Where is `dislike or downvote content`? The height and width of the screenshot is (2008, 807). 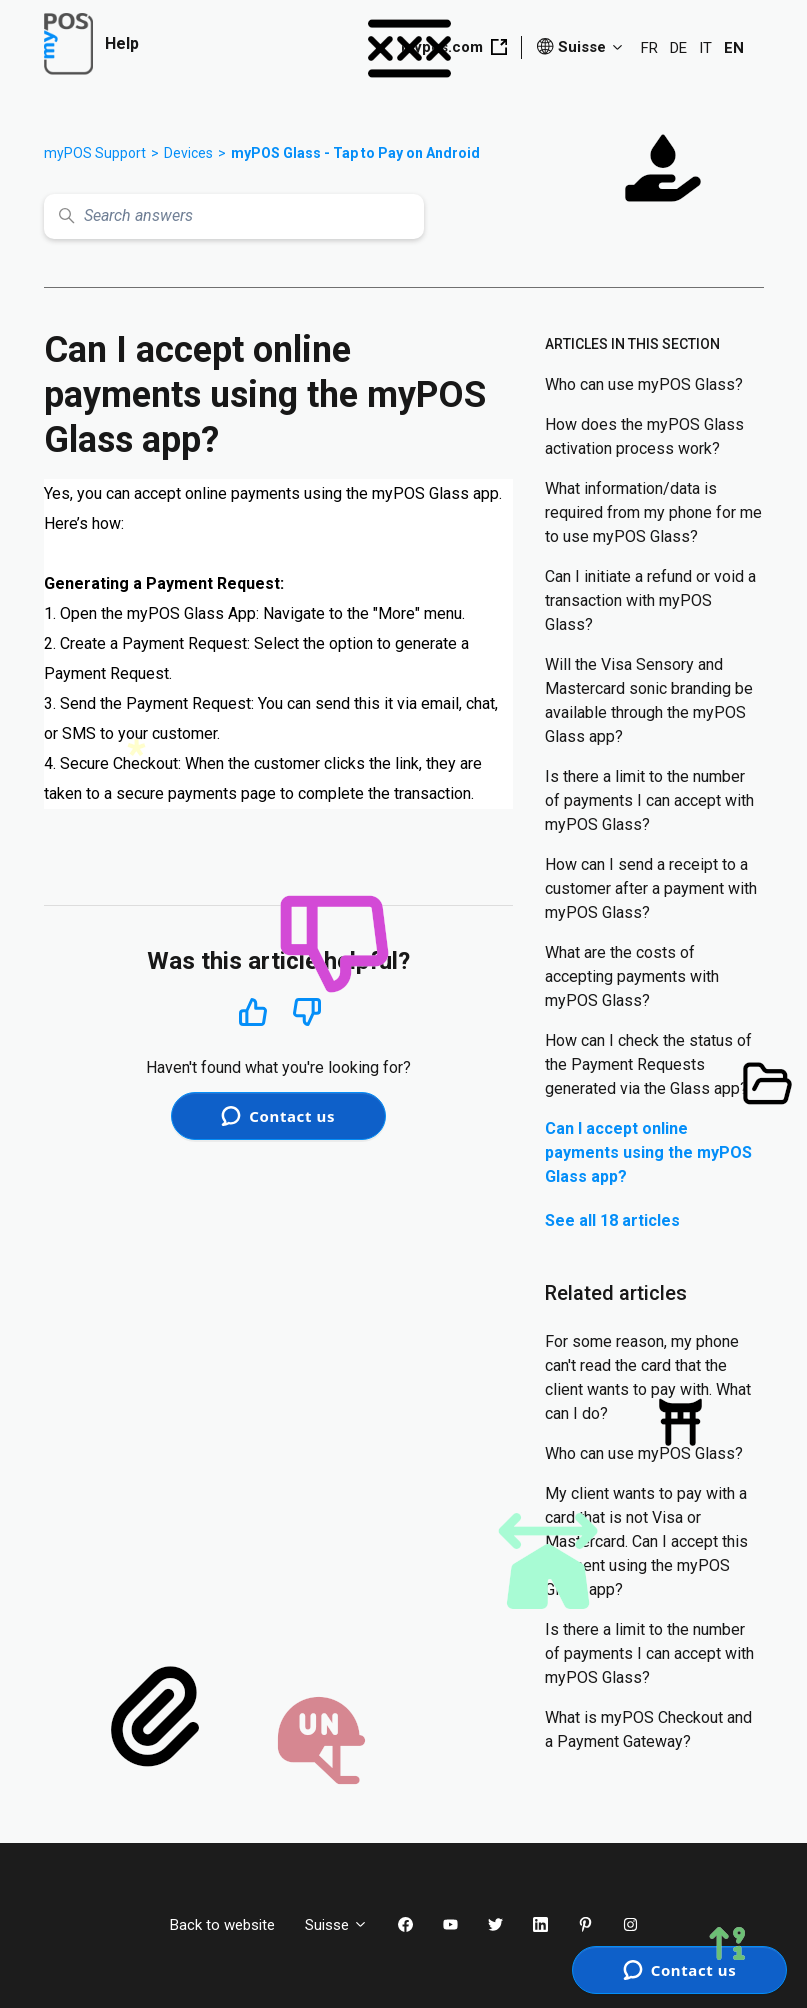
dislike or downvote content is located at coordinates (334, 938).